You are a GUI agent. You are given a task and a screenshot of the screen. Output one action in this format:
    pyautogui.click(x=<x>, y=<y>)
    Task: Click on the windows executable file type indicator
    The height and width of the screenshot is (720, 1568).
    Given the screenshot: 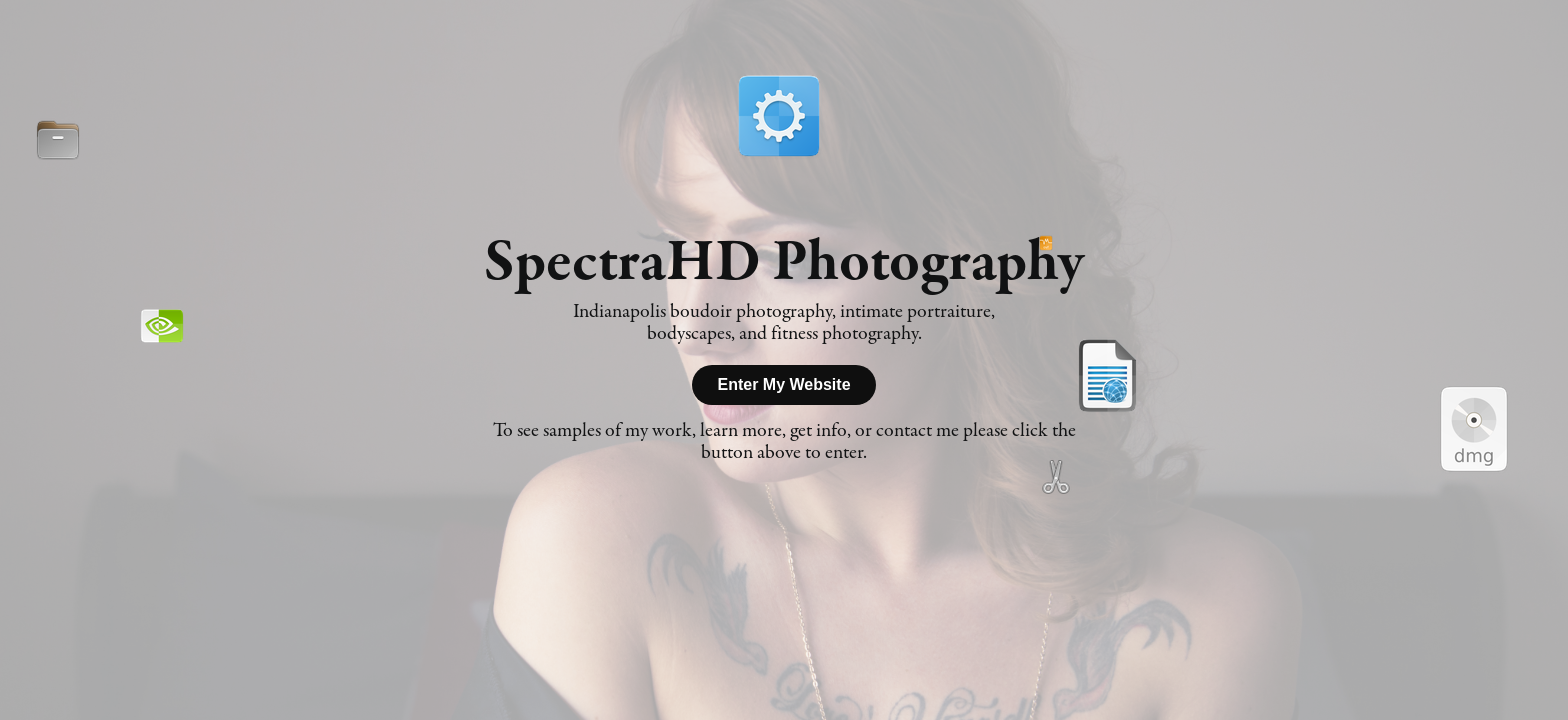 What is the action you would take?
    pyautogui.click(x=779, y=116)
    